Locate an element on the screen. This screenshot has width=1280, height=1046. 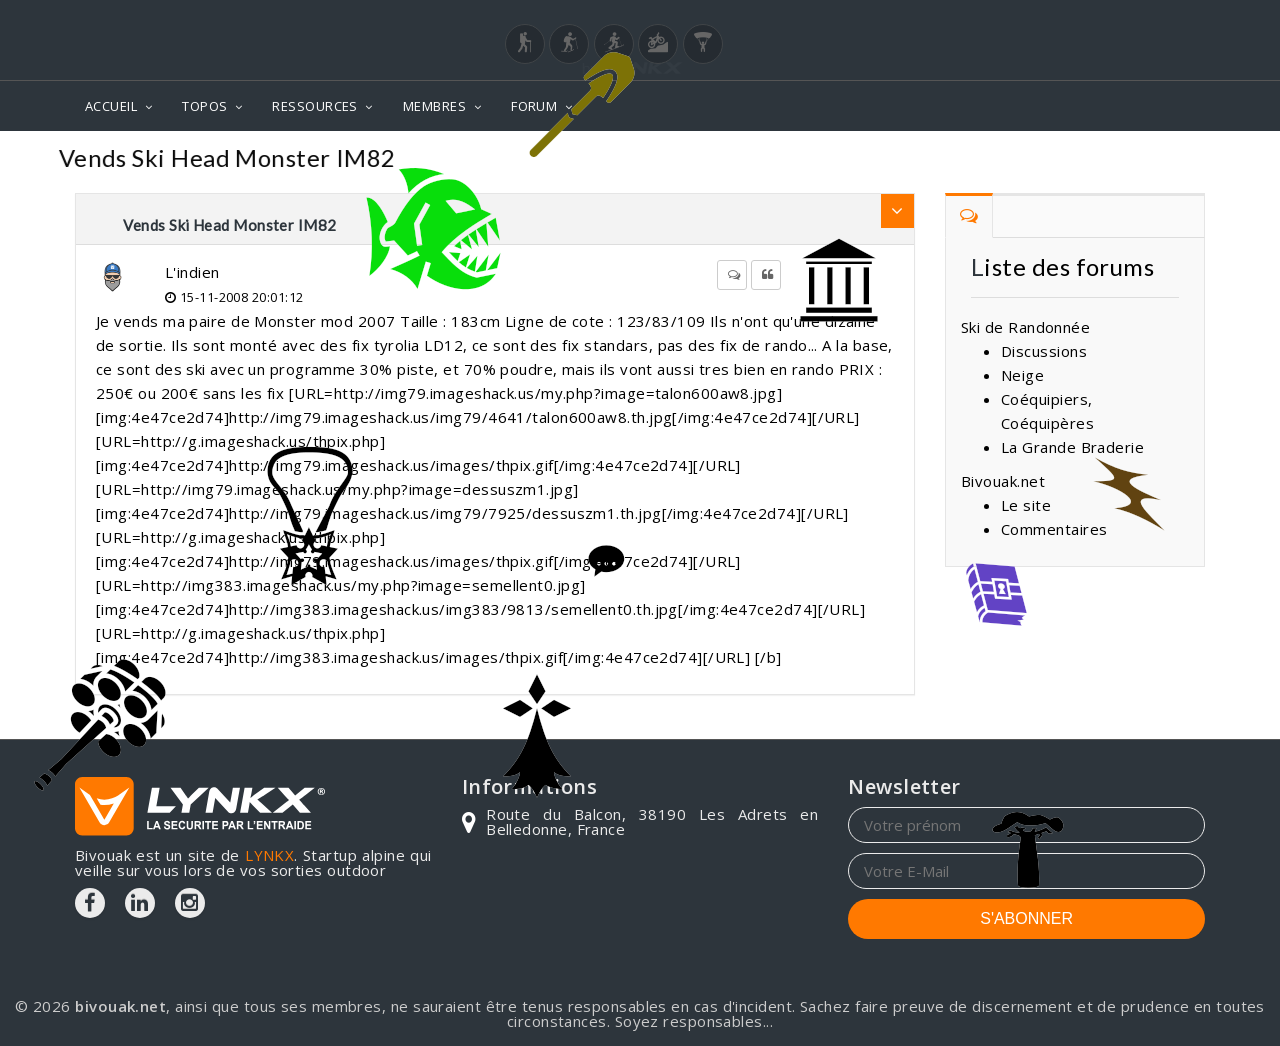
access banking or financial services is located at coordinates (839, 280).